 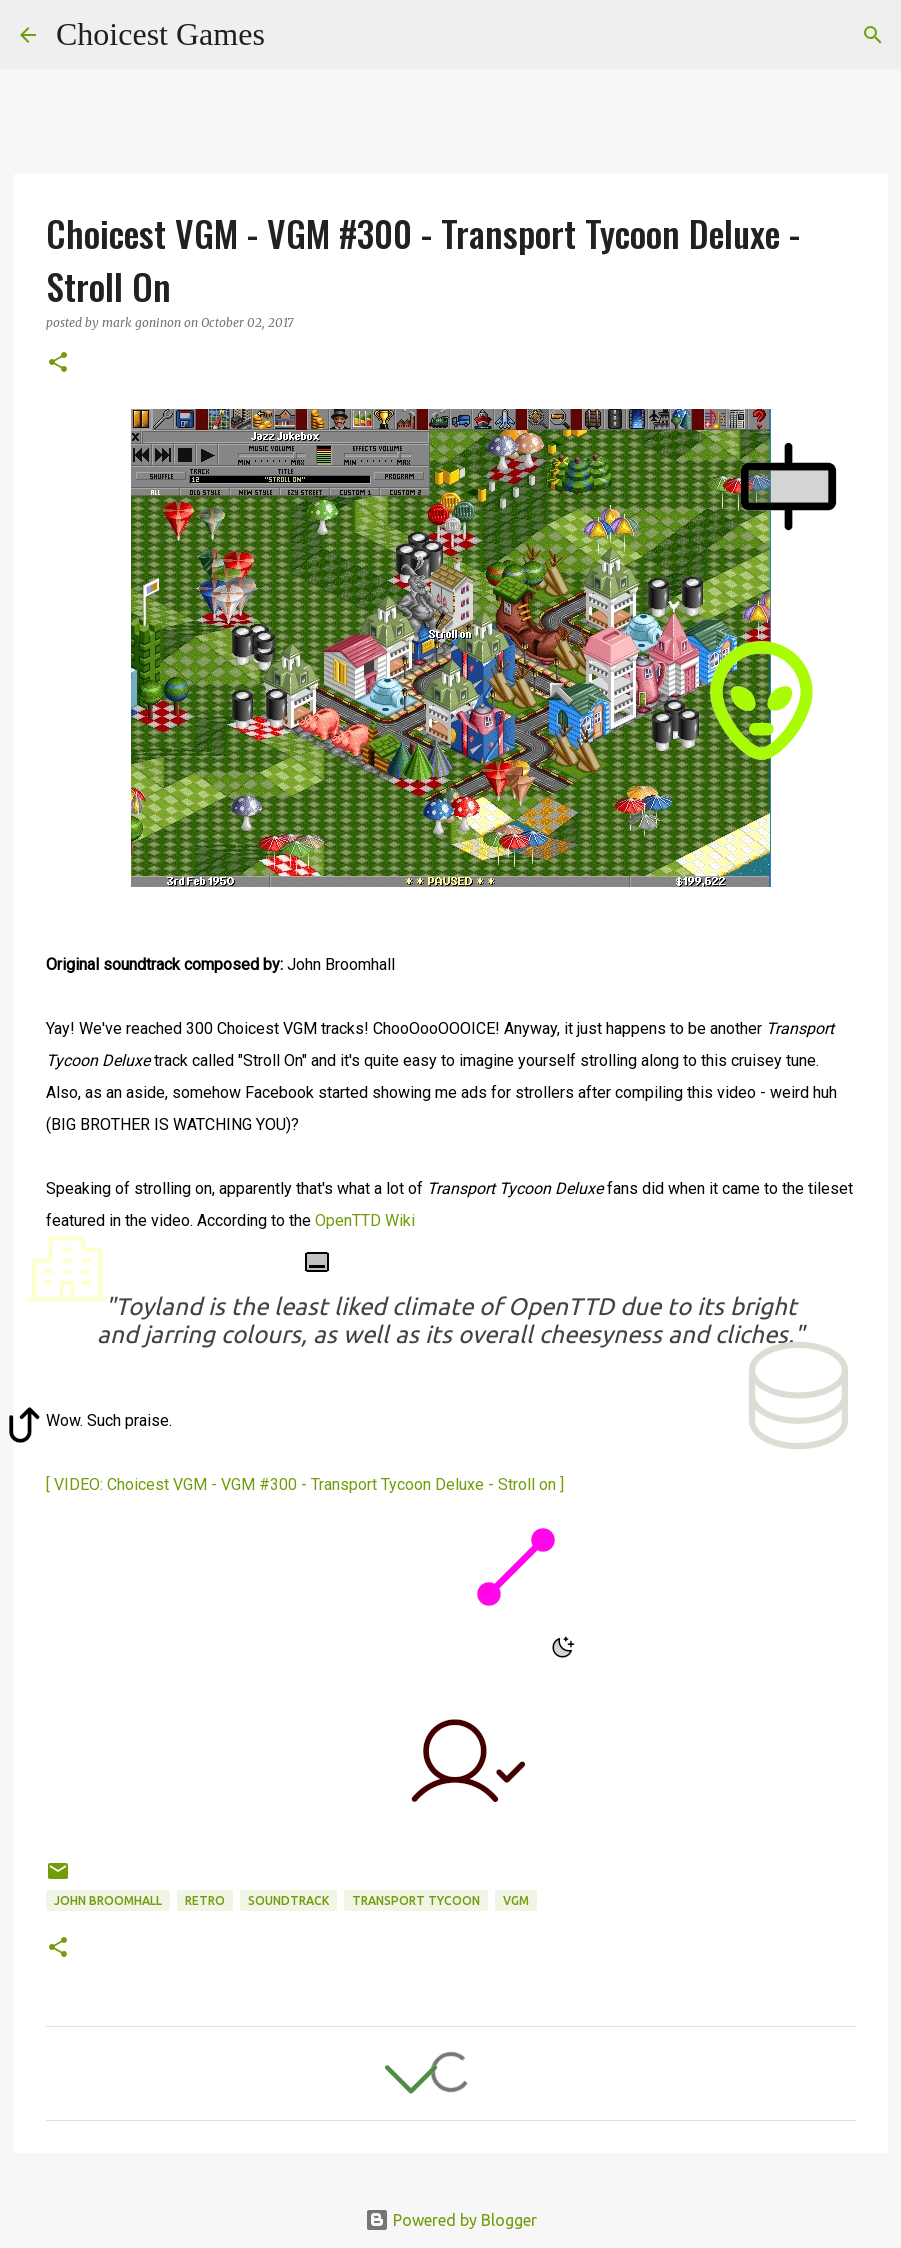 What do you see at coordinates (562, 1647) in the screenshot?
I see `toggle dark mode or night theme` at bounding box center [562, 1647].